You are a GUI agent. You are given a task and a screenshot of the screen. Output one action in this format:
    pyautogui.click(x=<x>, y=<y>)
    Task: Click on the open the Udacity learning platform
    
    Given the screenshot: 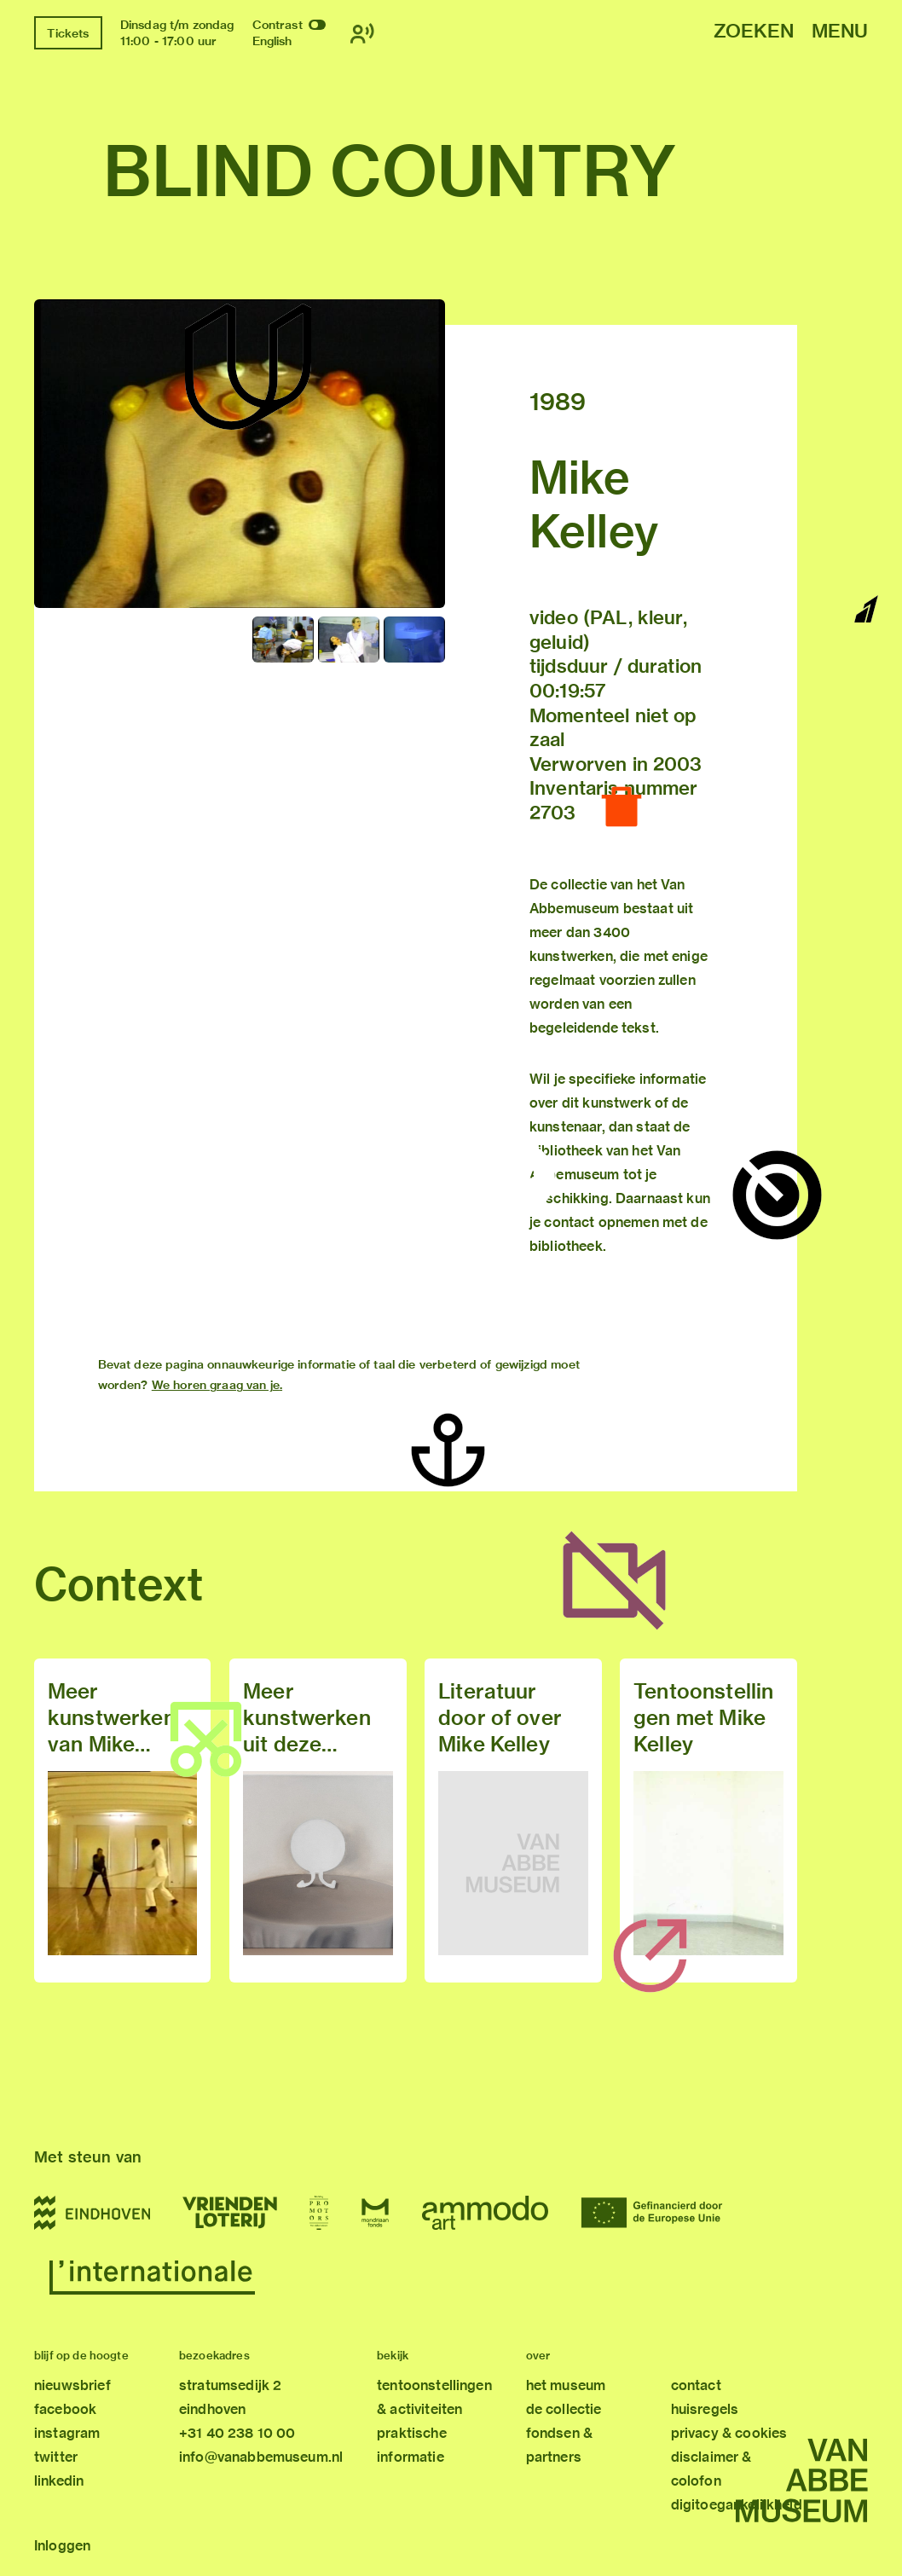 What is the action you would take?
    pyautogui.click(x=248, y=367)
    